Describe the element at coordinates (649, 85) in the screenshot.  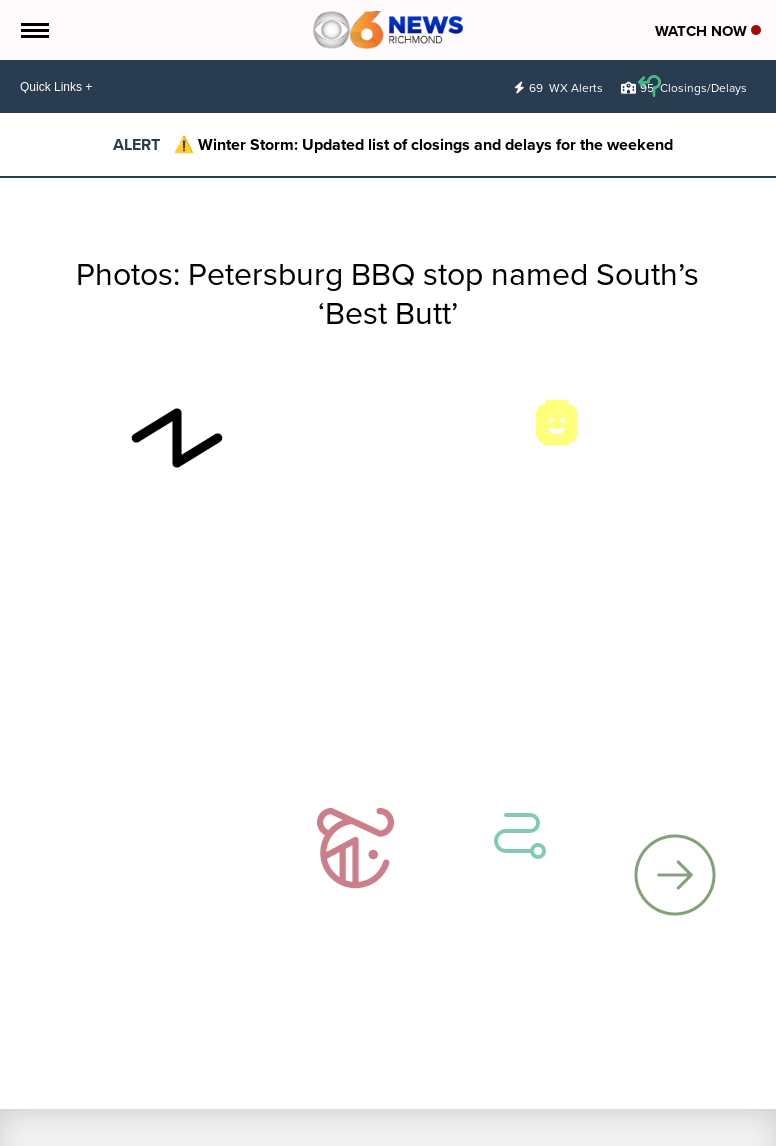
I see `take the left exit at the roundabout` at that location.